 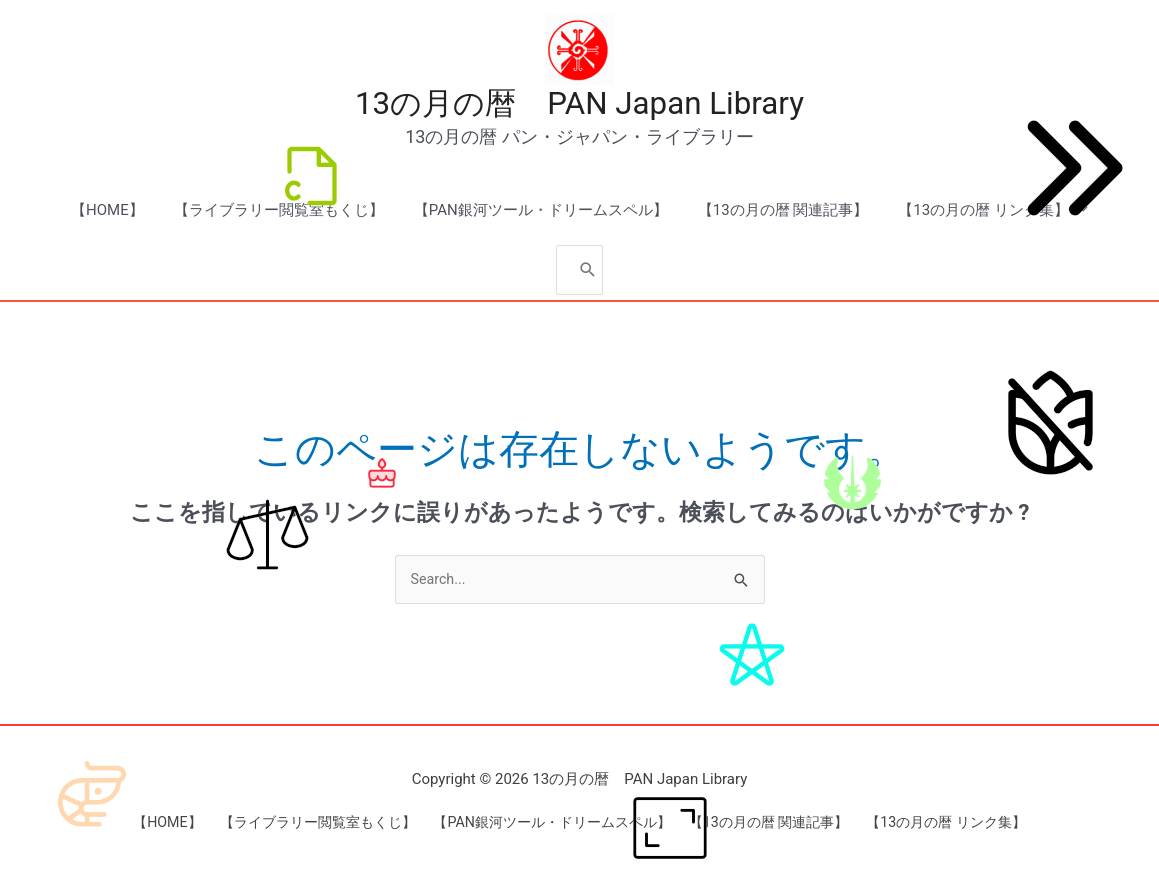 What do you see at coordinates (852, 482) in the screenshot?
I see `indicates Jedi Order affiliation or Star Wars themed content` at bounding box center [852, 482].